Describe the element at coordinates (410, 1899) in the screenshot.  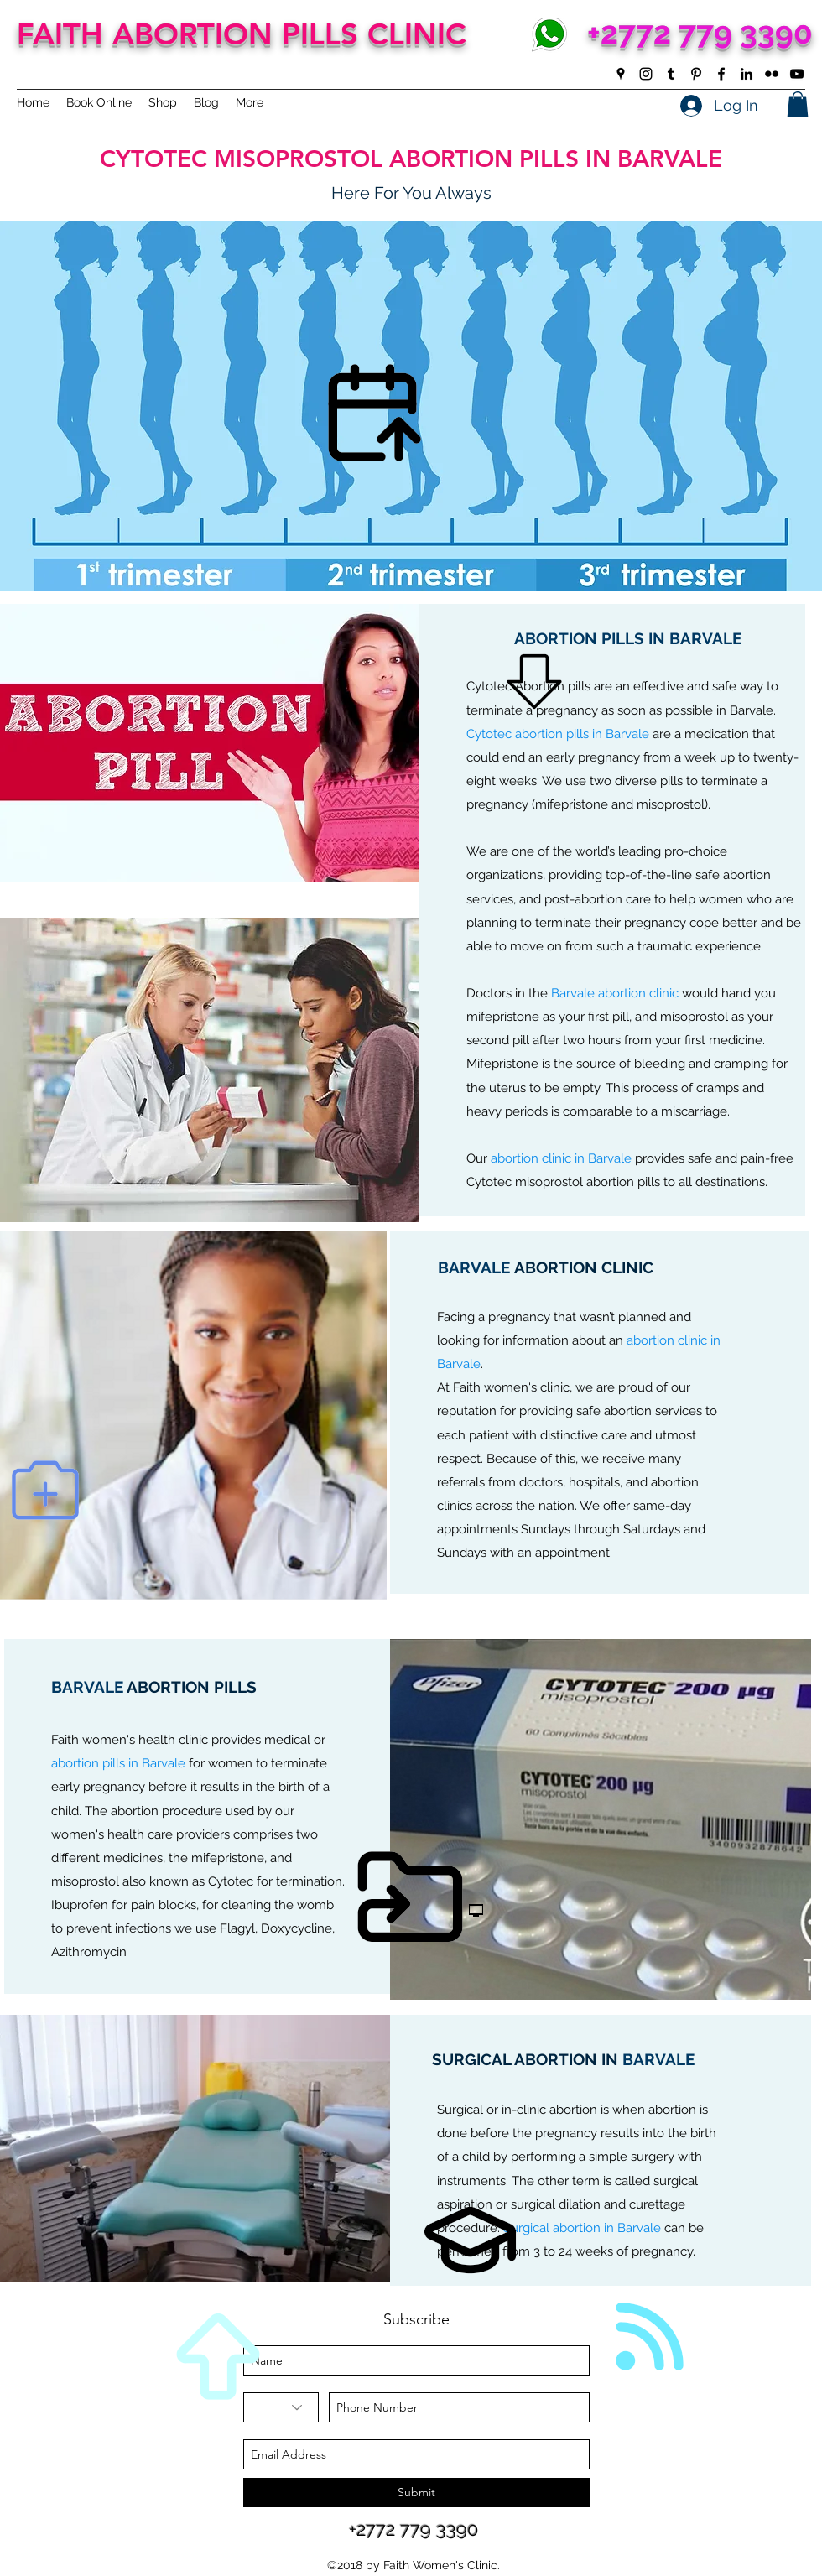
I see `create a symbolic link to this folder` at that location.